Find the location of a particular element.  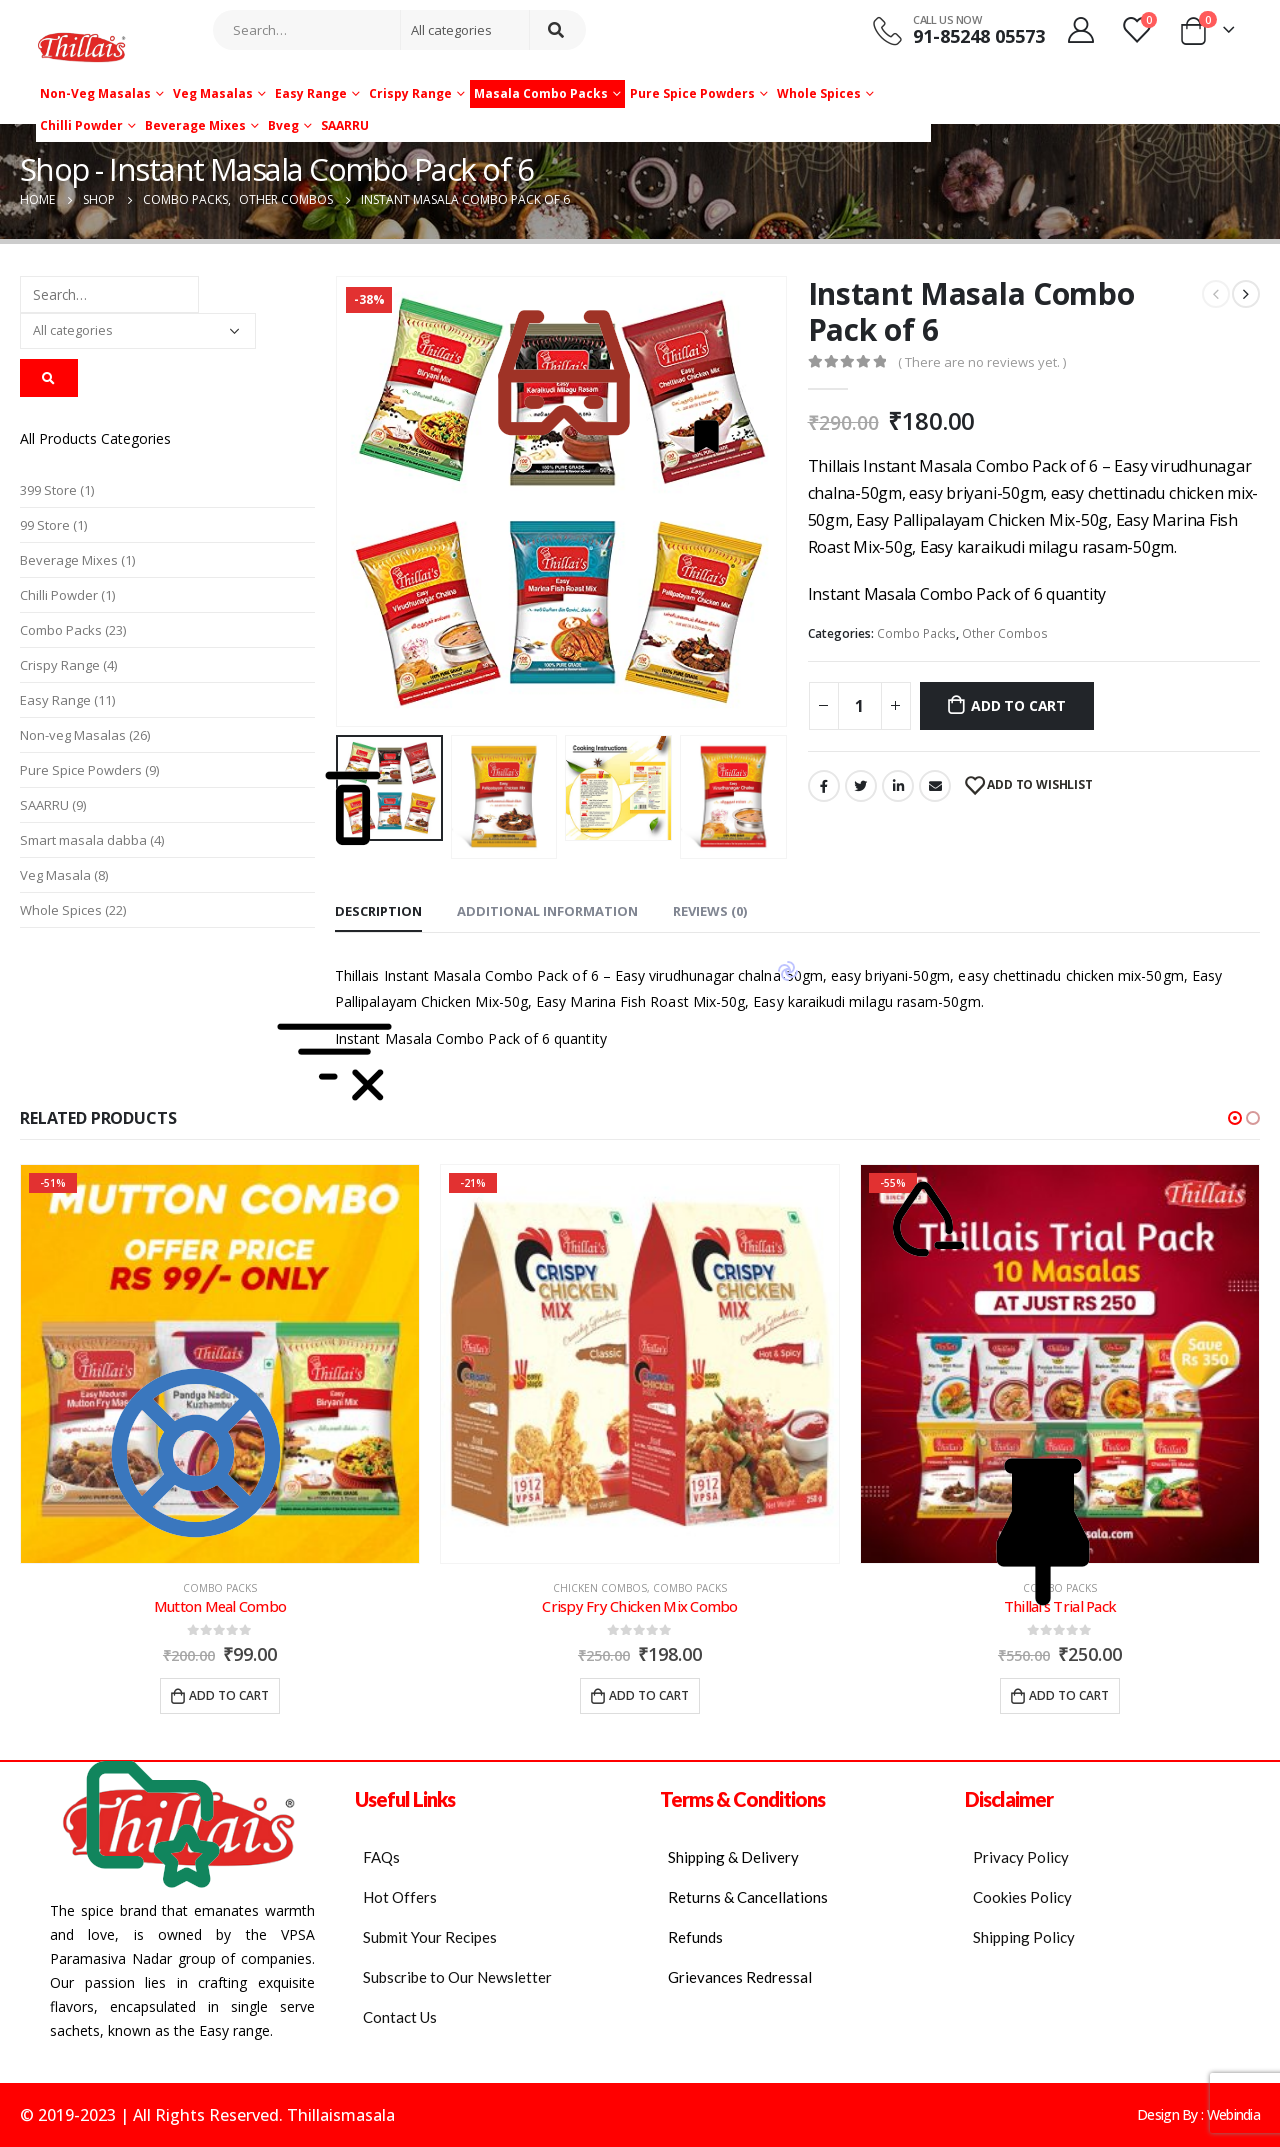

enable 3D viewing mode is located at coordinates (564, 376).